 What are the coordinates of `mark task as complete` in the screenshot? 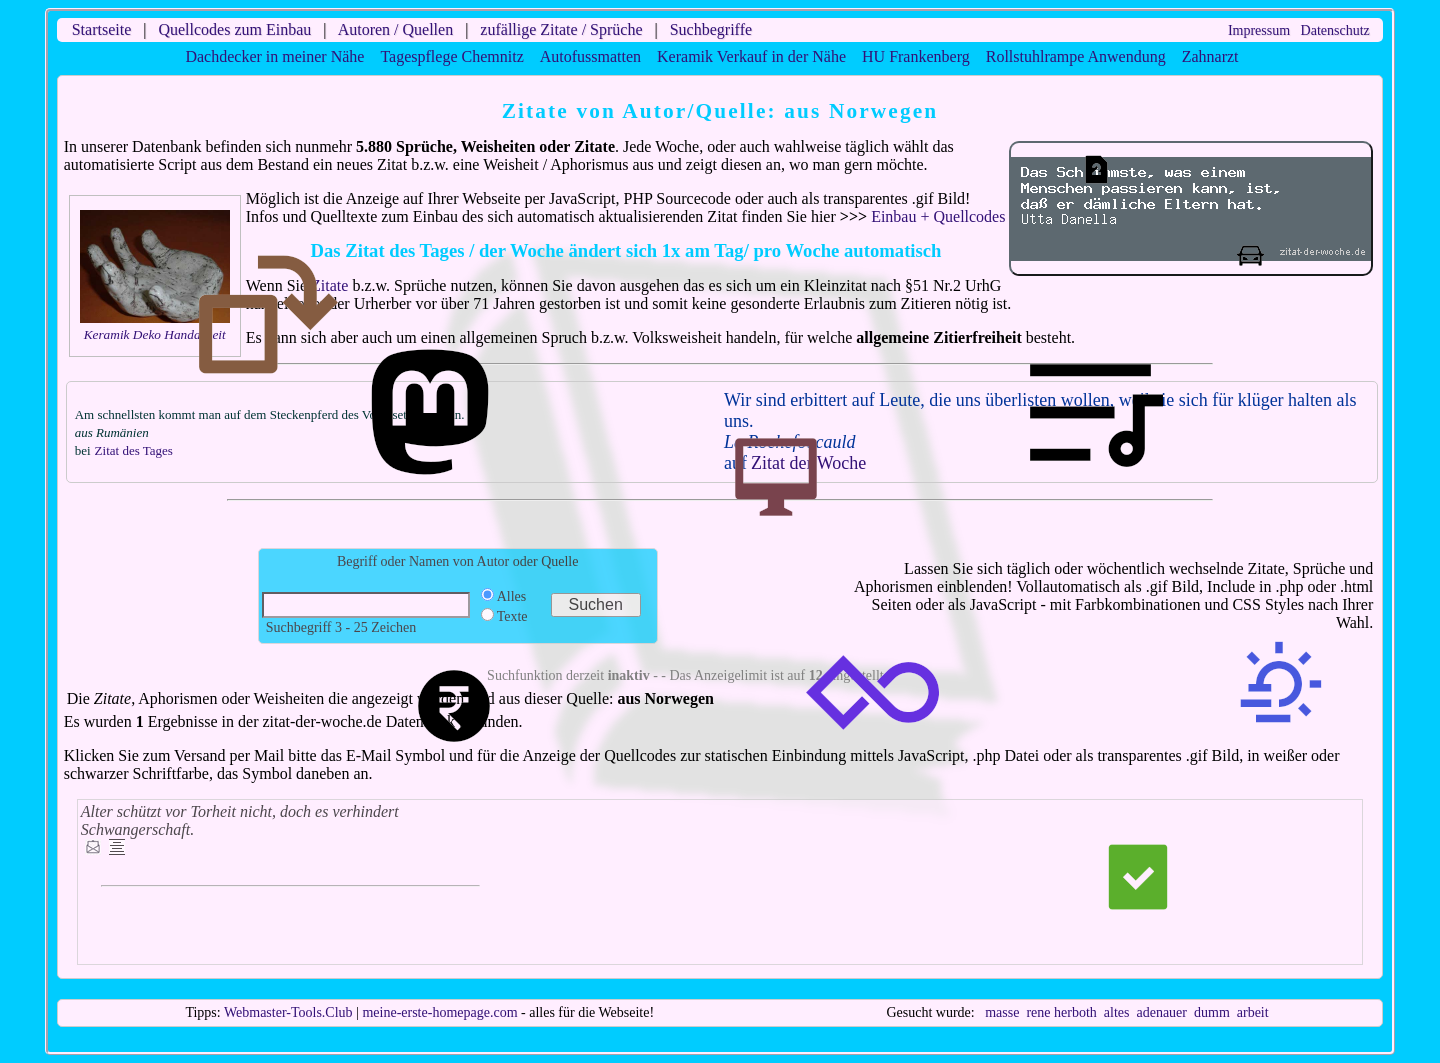 It's located at (1138, 877).